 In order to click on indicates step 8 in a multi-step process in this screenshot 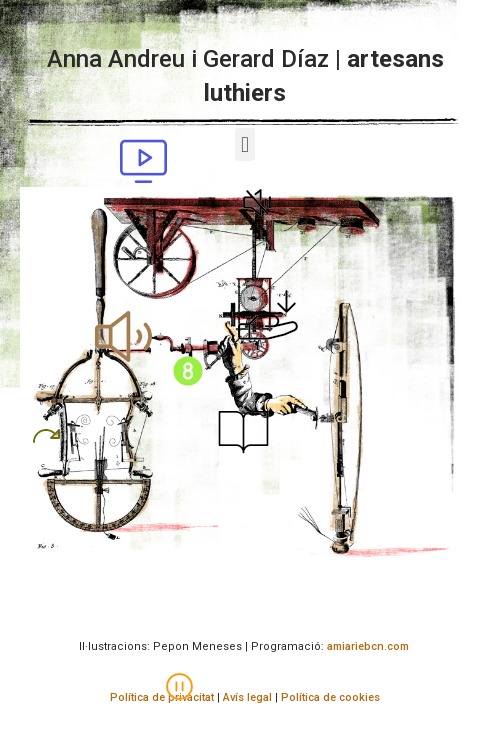, I will do `click(188, 371)`.